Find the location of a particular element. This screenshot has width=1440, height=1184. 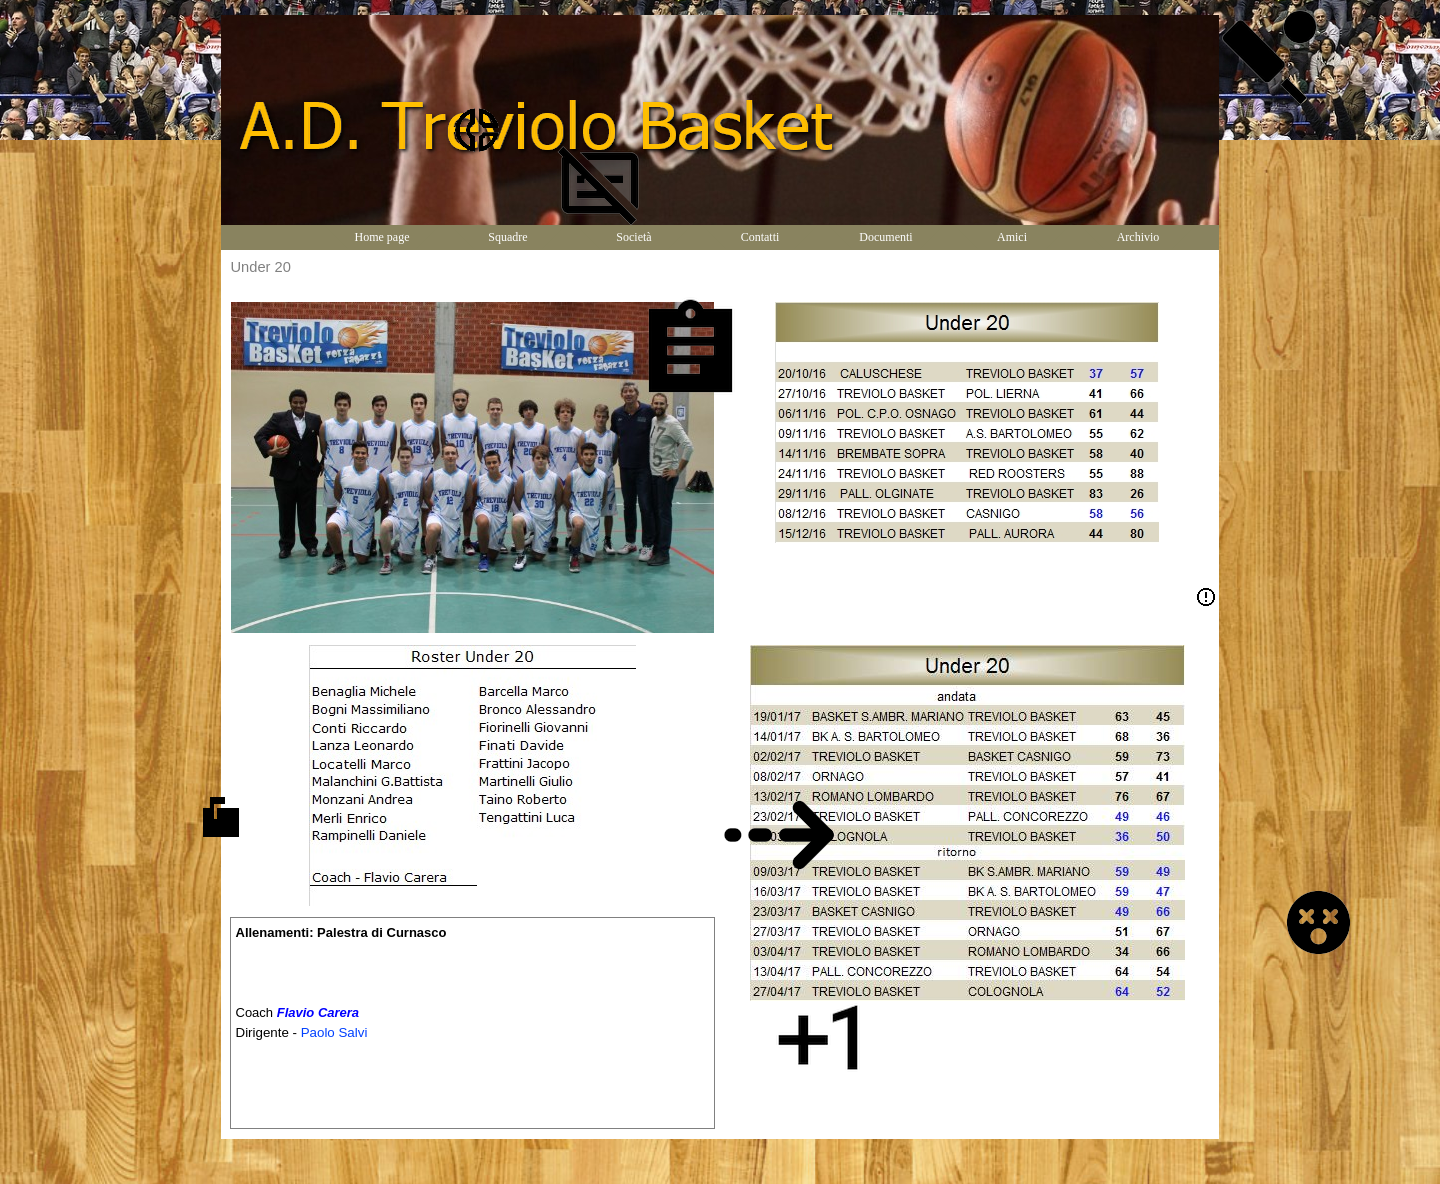

access cricket sports content is located at coordinates (1269, 57).